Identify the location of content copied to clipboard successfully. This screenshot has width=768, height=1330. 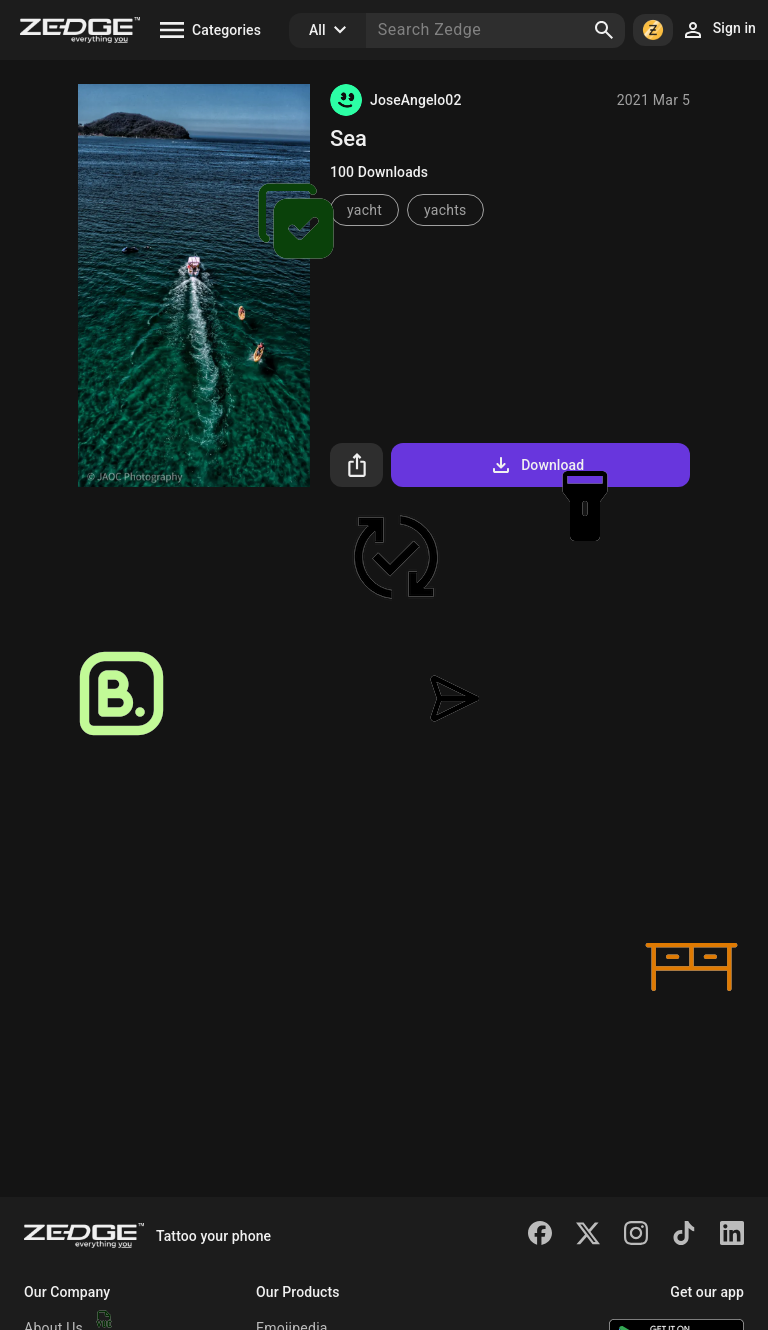
(296, 221).